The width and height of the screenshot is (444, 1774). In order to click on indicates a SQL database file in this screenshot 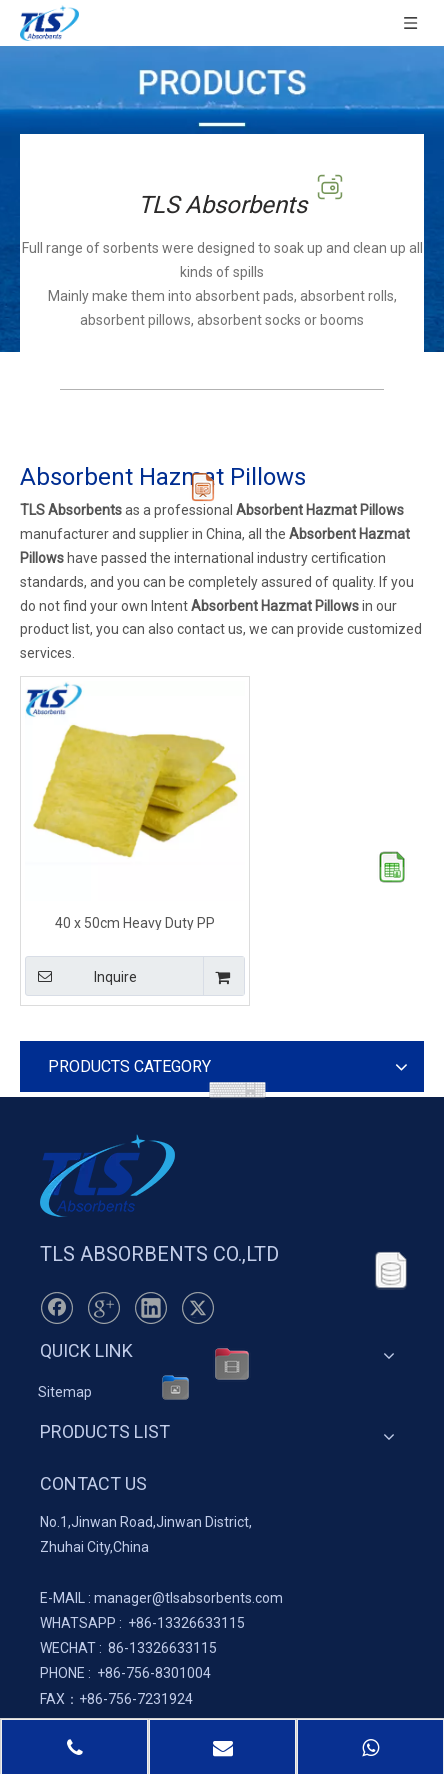, I will do `click(391, 1270)`.